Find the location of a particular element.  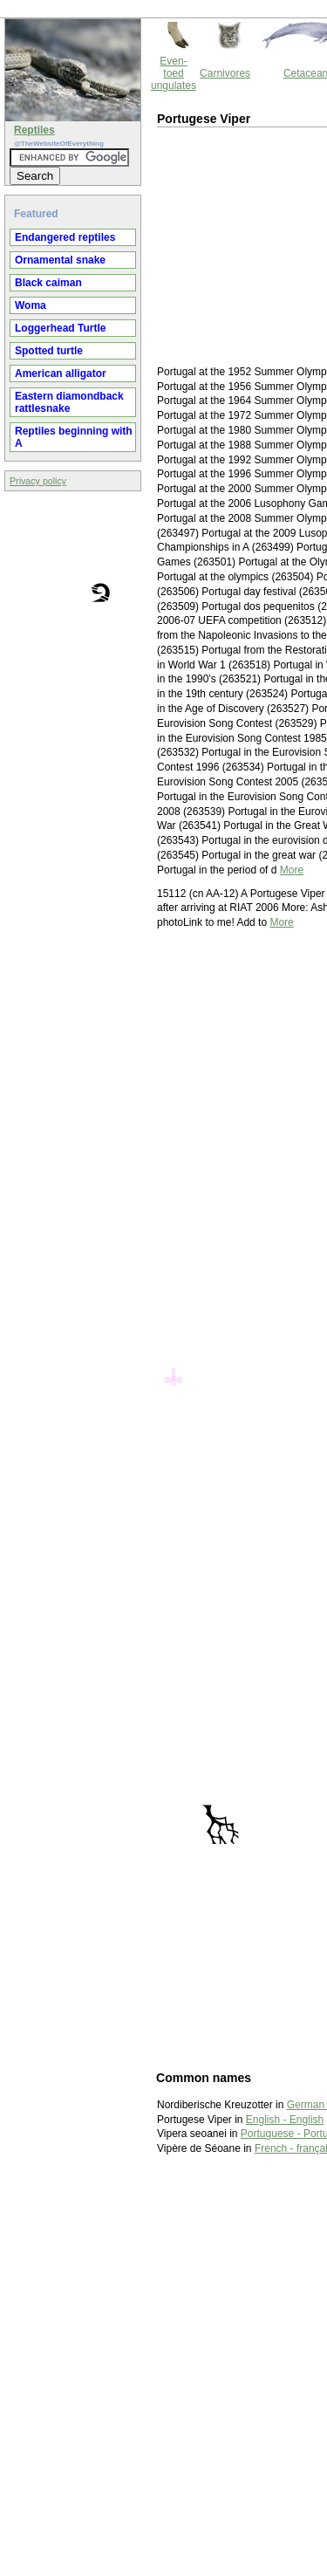

indicates lightning or electrical damage effect is located at coordinates (219, 1825).